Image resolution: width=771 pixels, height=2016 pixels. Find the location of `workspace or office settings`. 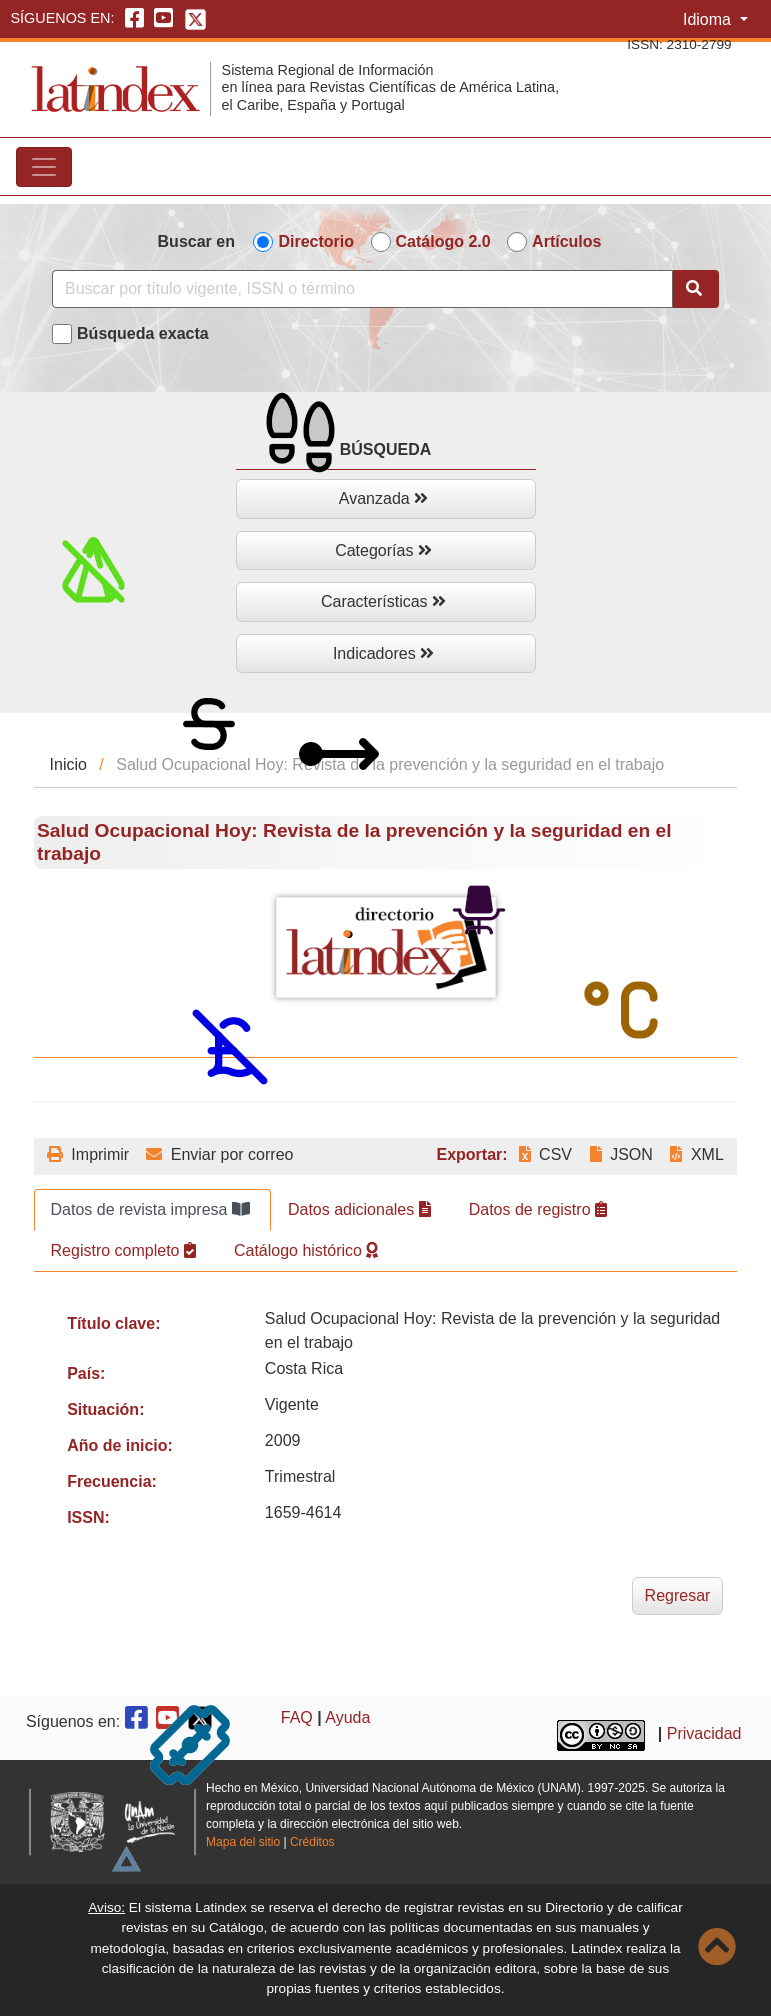

workspace or office settings is located at coordinates (479, 910).